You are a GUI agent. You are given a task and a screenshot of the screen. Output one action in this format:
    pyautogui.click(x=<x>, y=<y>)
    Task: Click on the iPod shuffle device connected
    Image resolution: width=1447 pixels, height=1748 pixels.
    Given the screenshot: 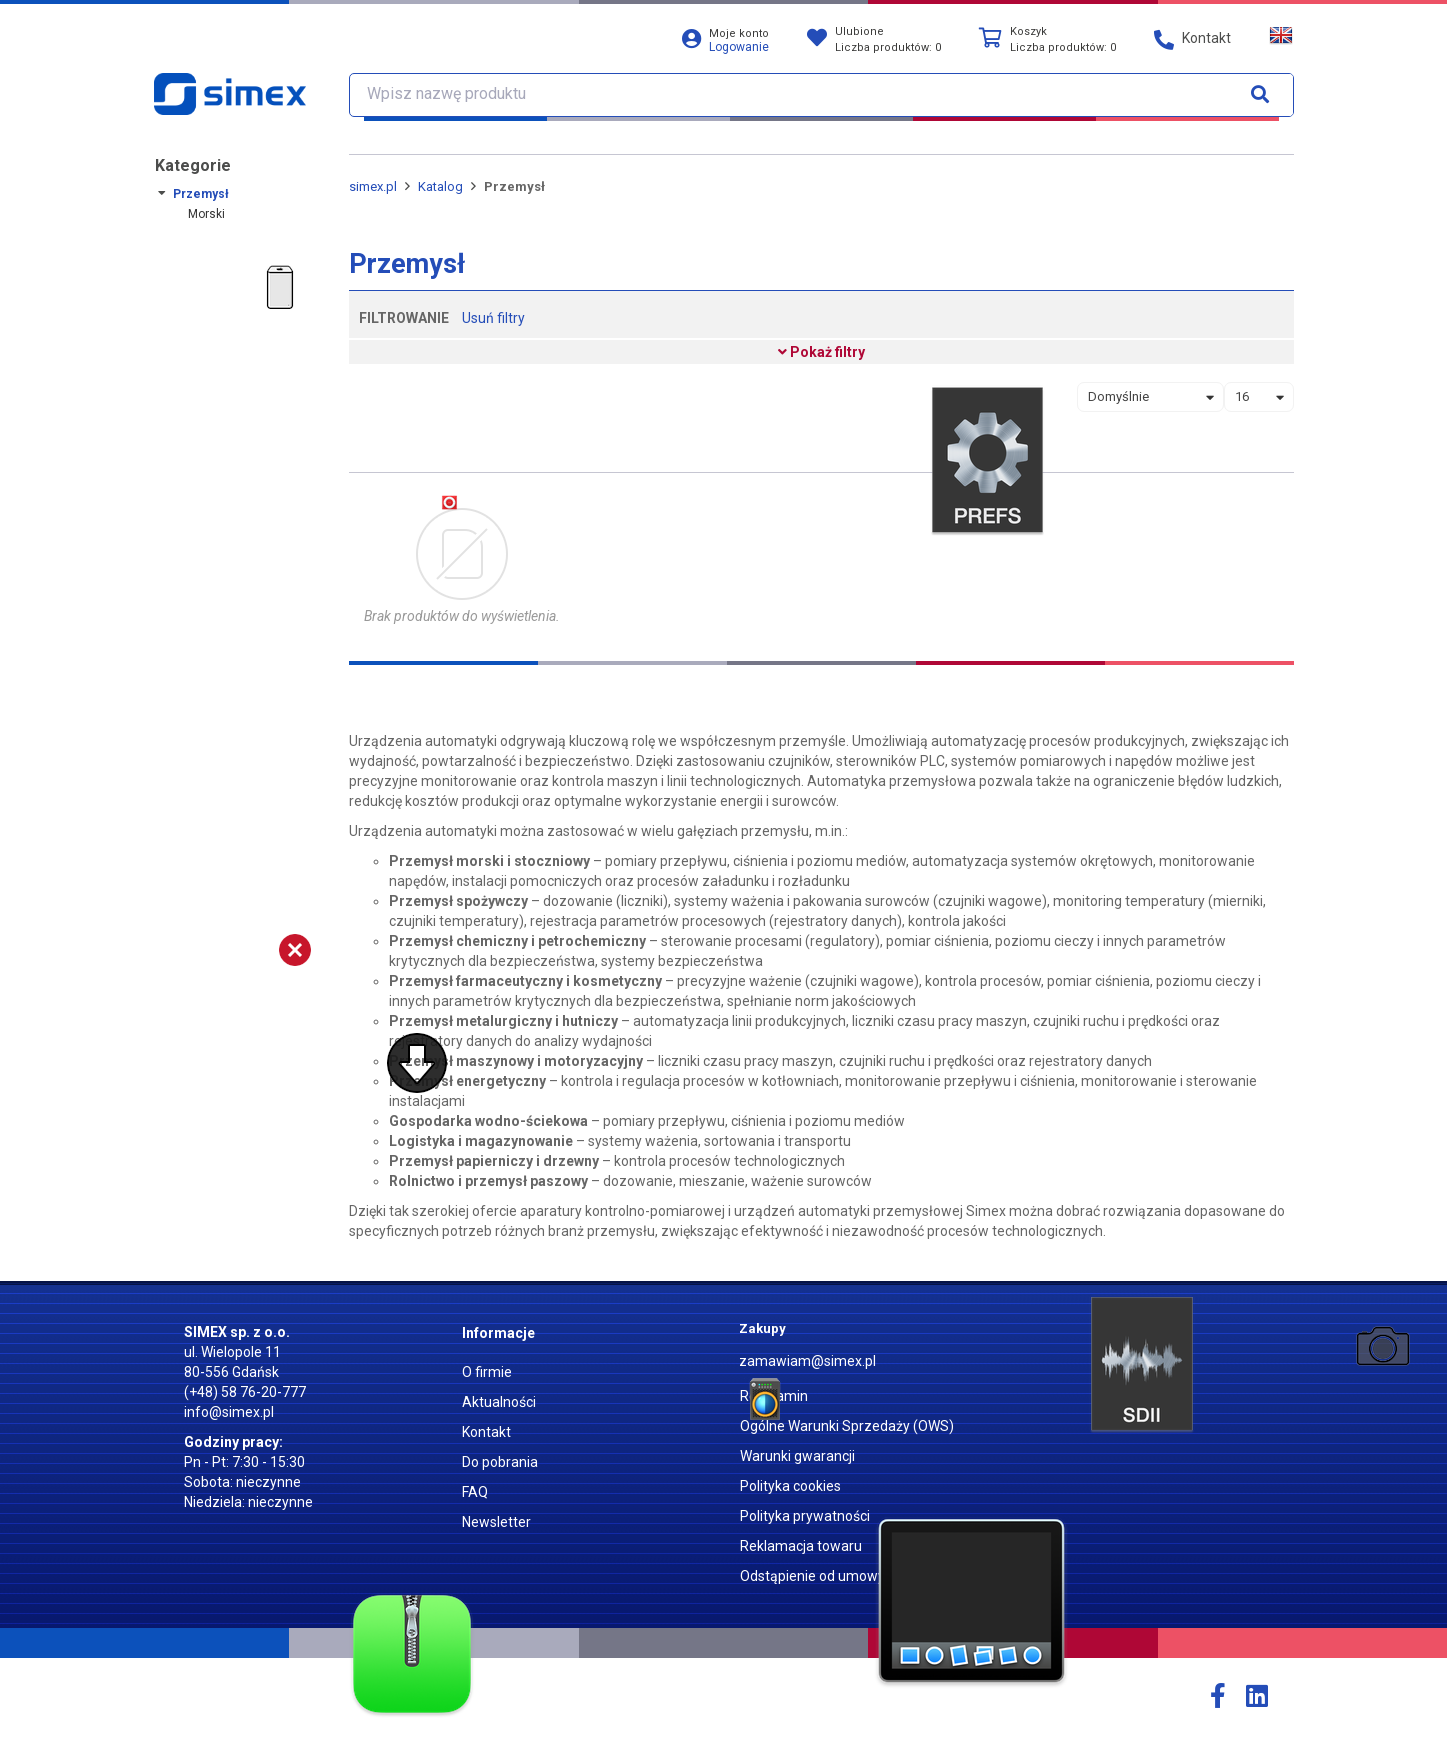 What is the action you would take?
    pyautogui.click(x=449, y=502)
    